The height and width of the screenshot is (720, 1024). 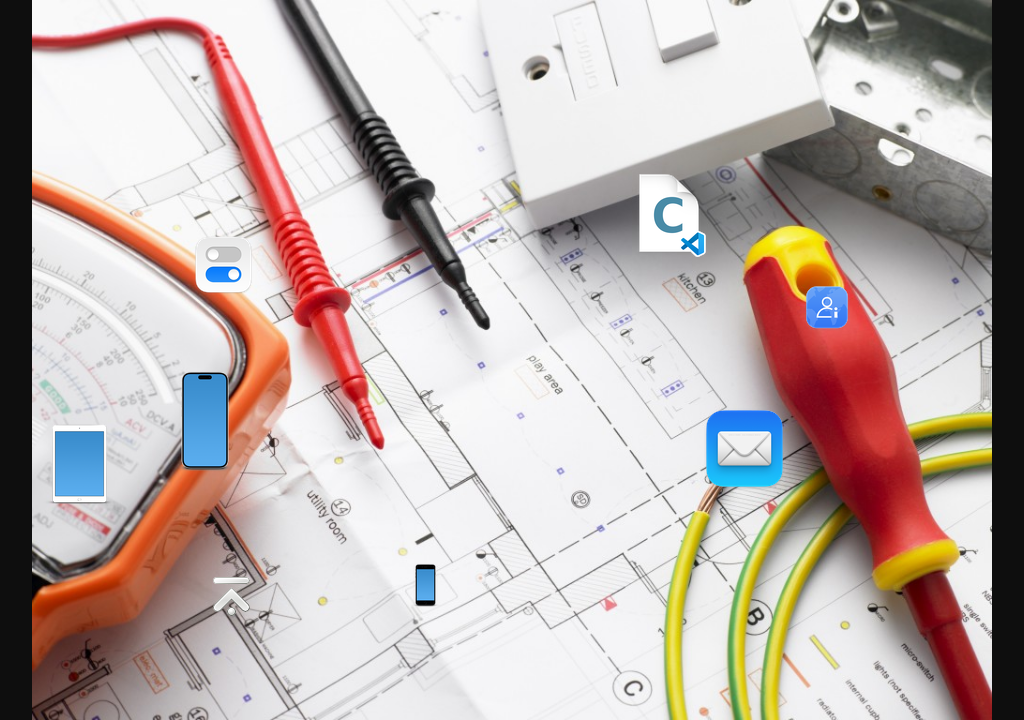 I want to click on manage connected online accounts, so click(x=827, y=308).